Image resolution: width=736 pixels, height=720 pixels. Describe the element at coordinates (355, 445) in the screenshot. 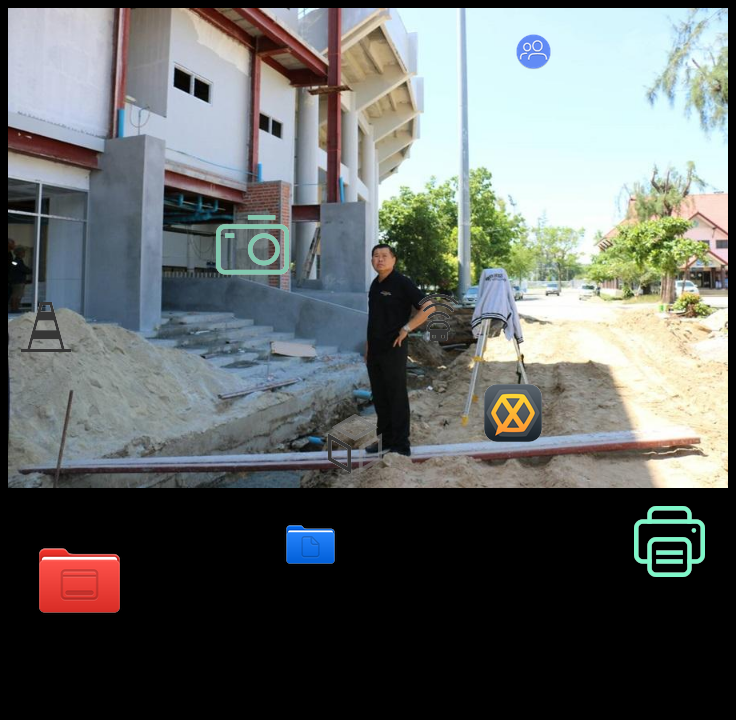

I see `open gtk demo application` at that location.